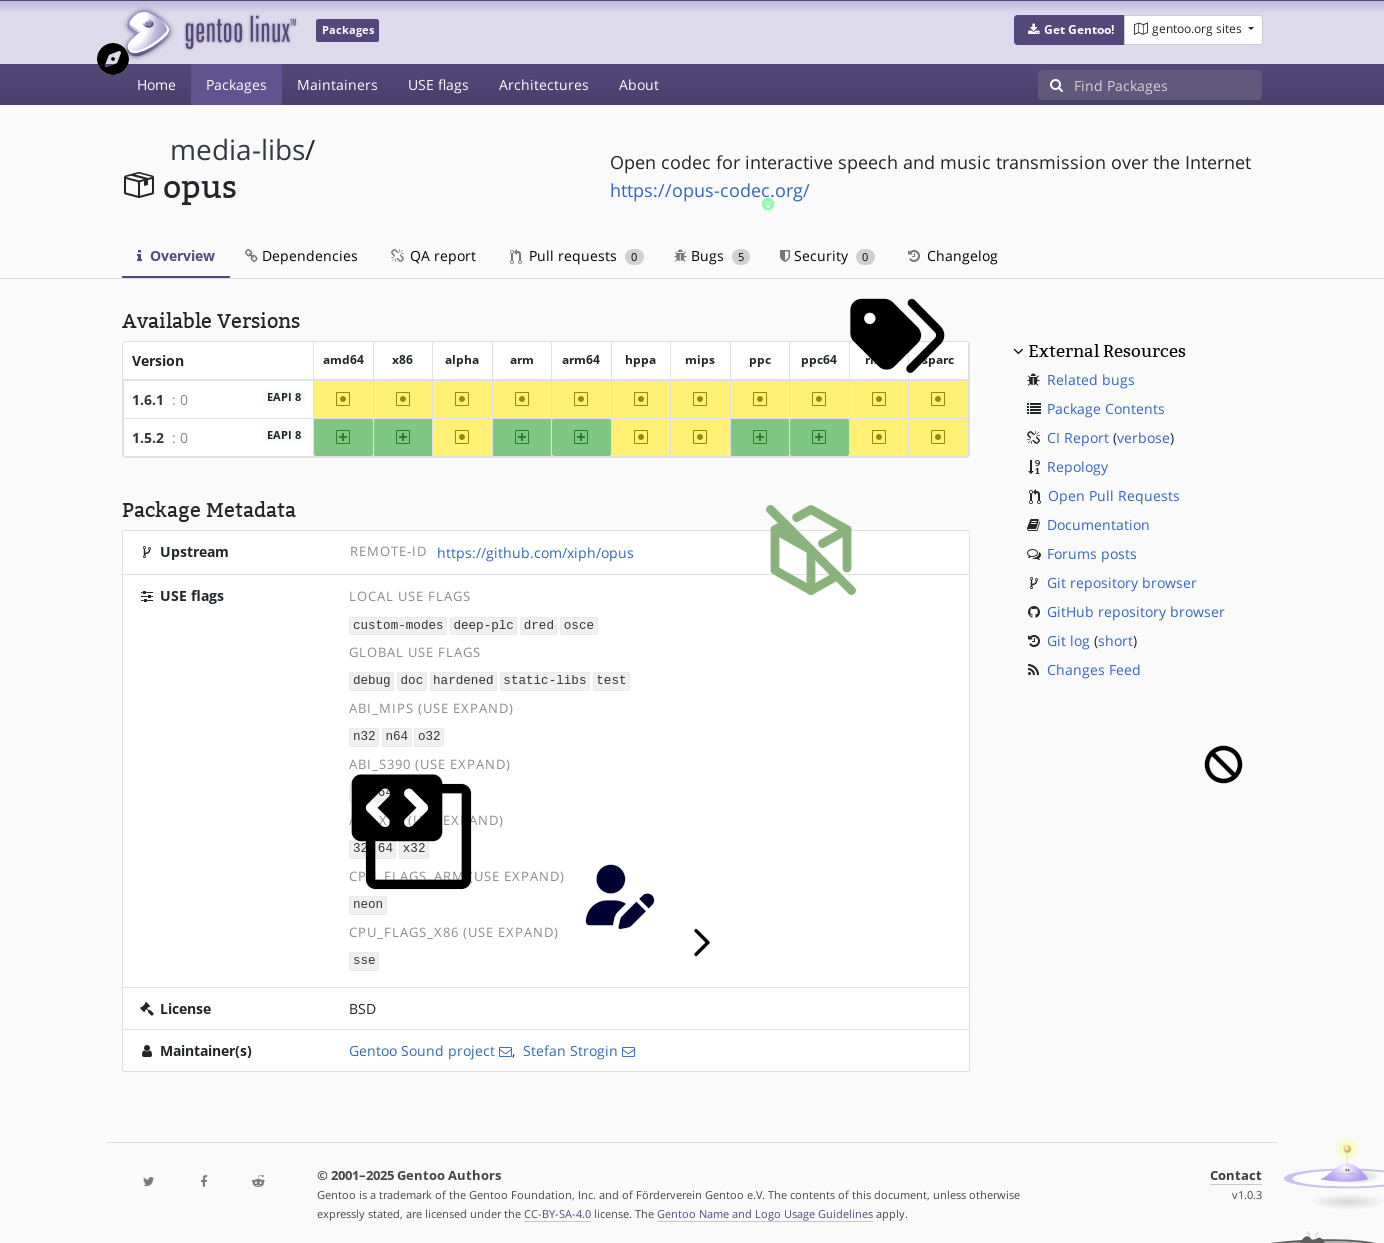 This screenshot has width=1384, height=1243. I want to click on insert a code block, so click(418, 836).